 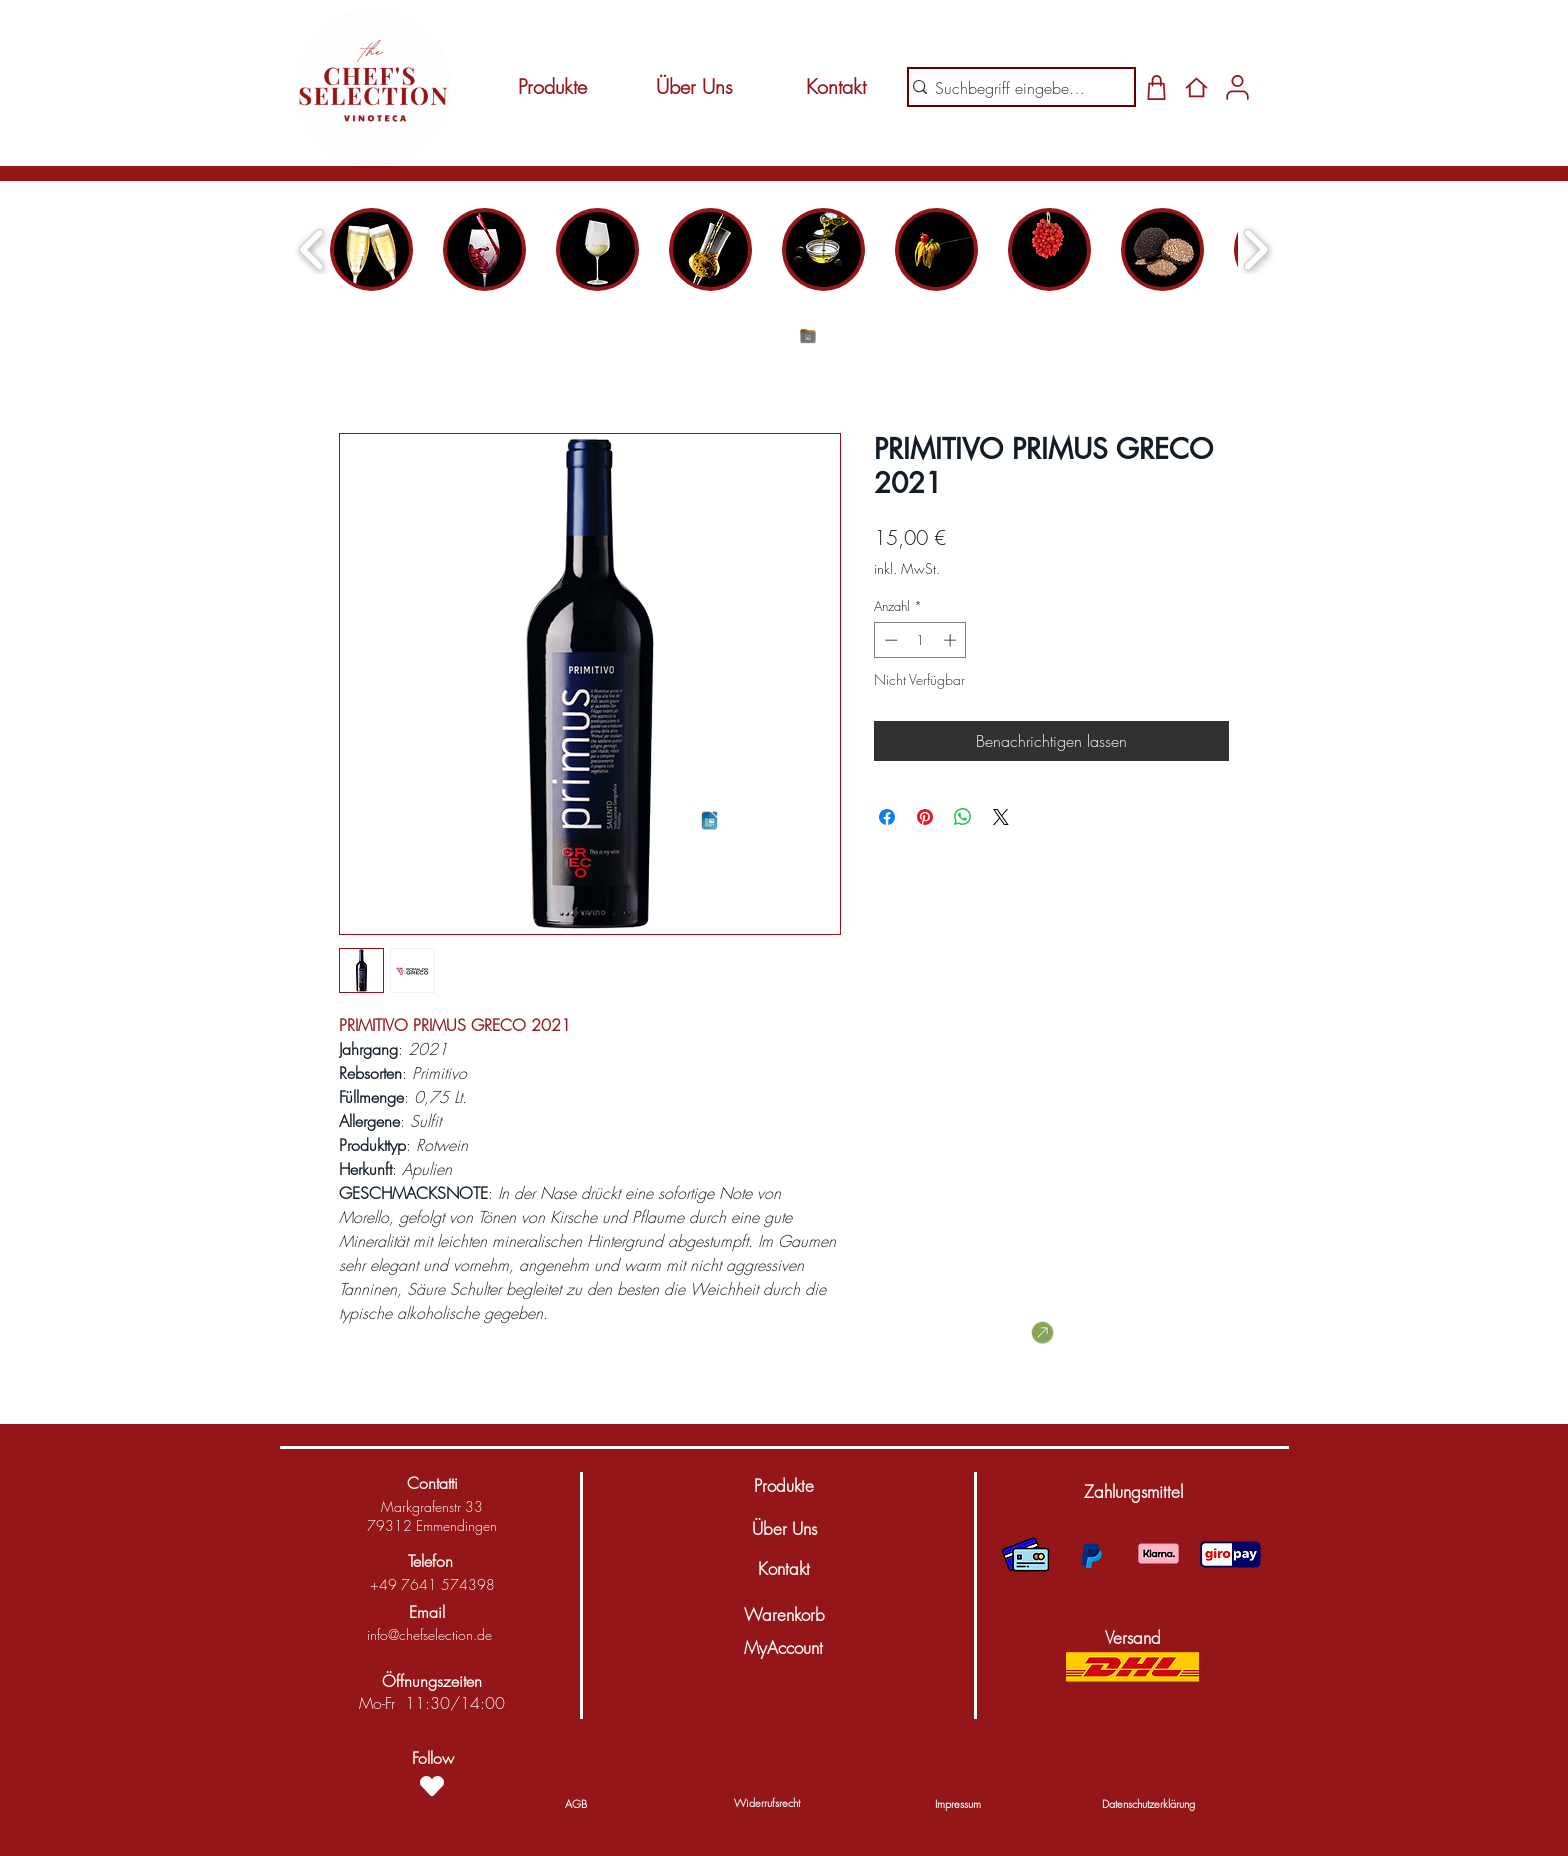 I want to click on open your pictures folder, so click(x=808, y=336).